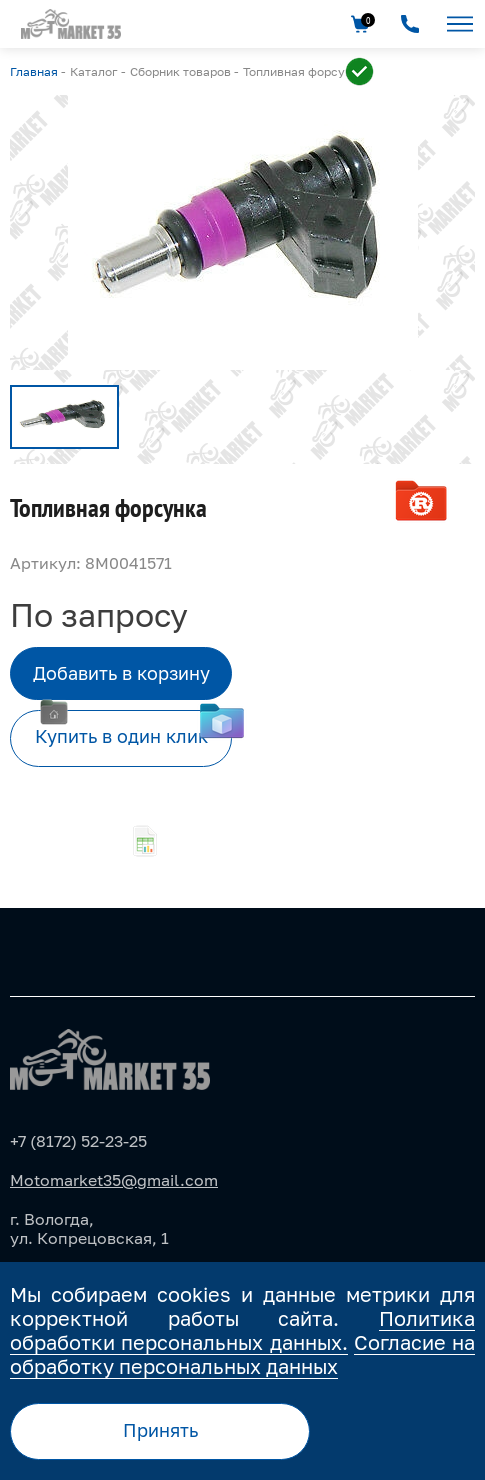  What do you see at coordinates (145, 841) in the screenshot?
I see `open a spreadsheet file` at bounding box center [145, 841].